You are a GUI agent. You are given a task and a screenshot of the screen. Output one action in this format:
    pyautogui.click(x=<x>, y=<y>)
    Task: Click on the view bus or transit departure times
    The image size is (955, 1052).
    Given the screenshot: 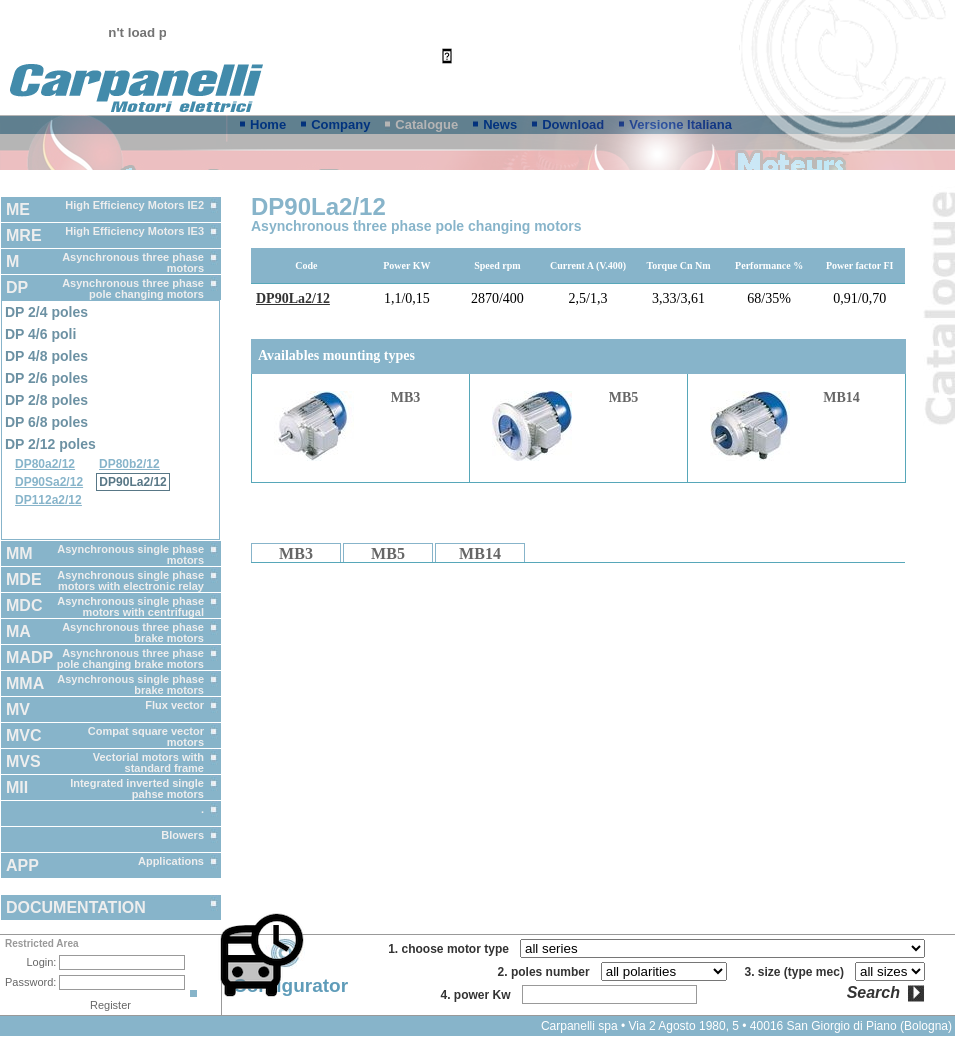 What is the action you would take?
    pyautogui.click(x=262, y=955)
    